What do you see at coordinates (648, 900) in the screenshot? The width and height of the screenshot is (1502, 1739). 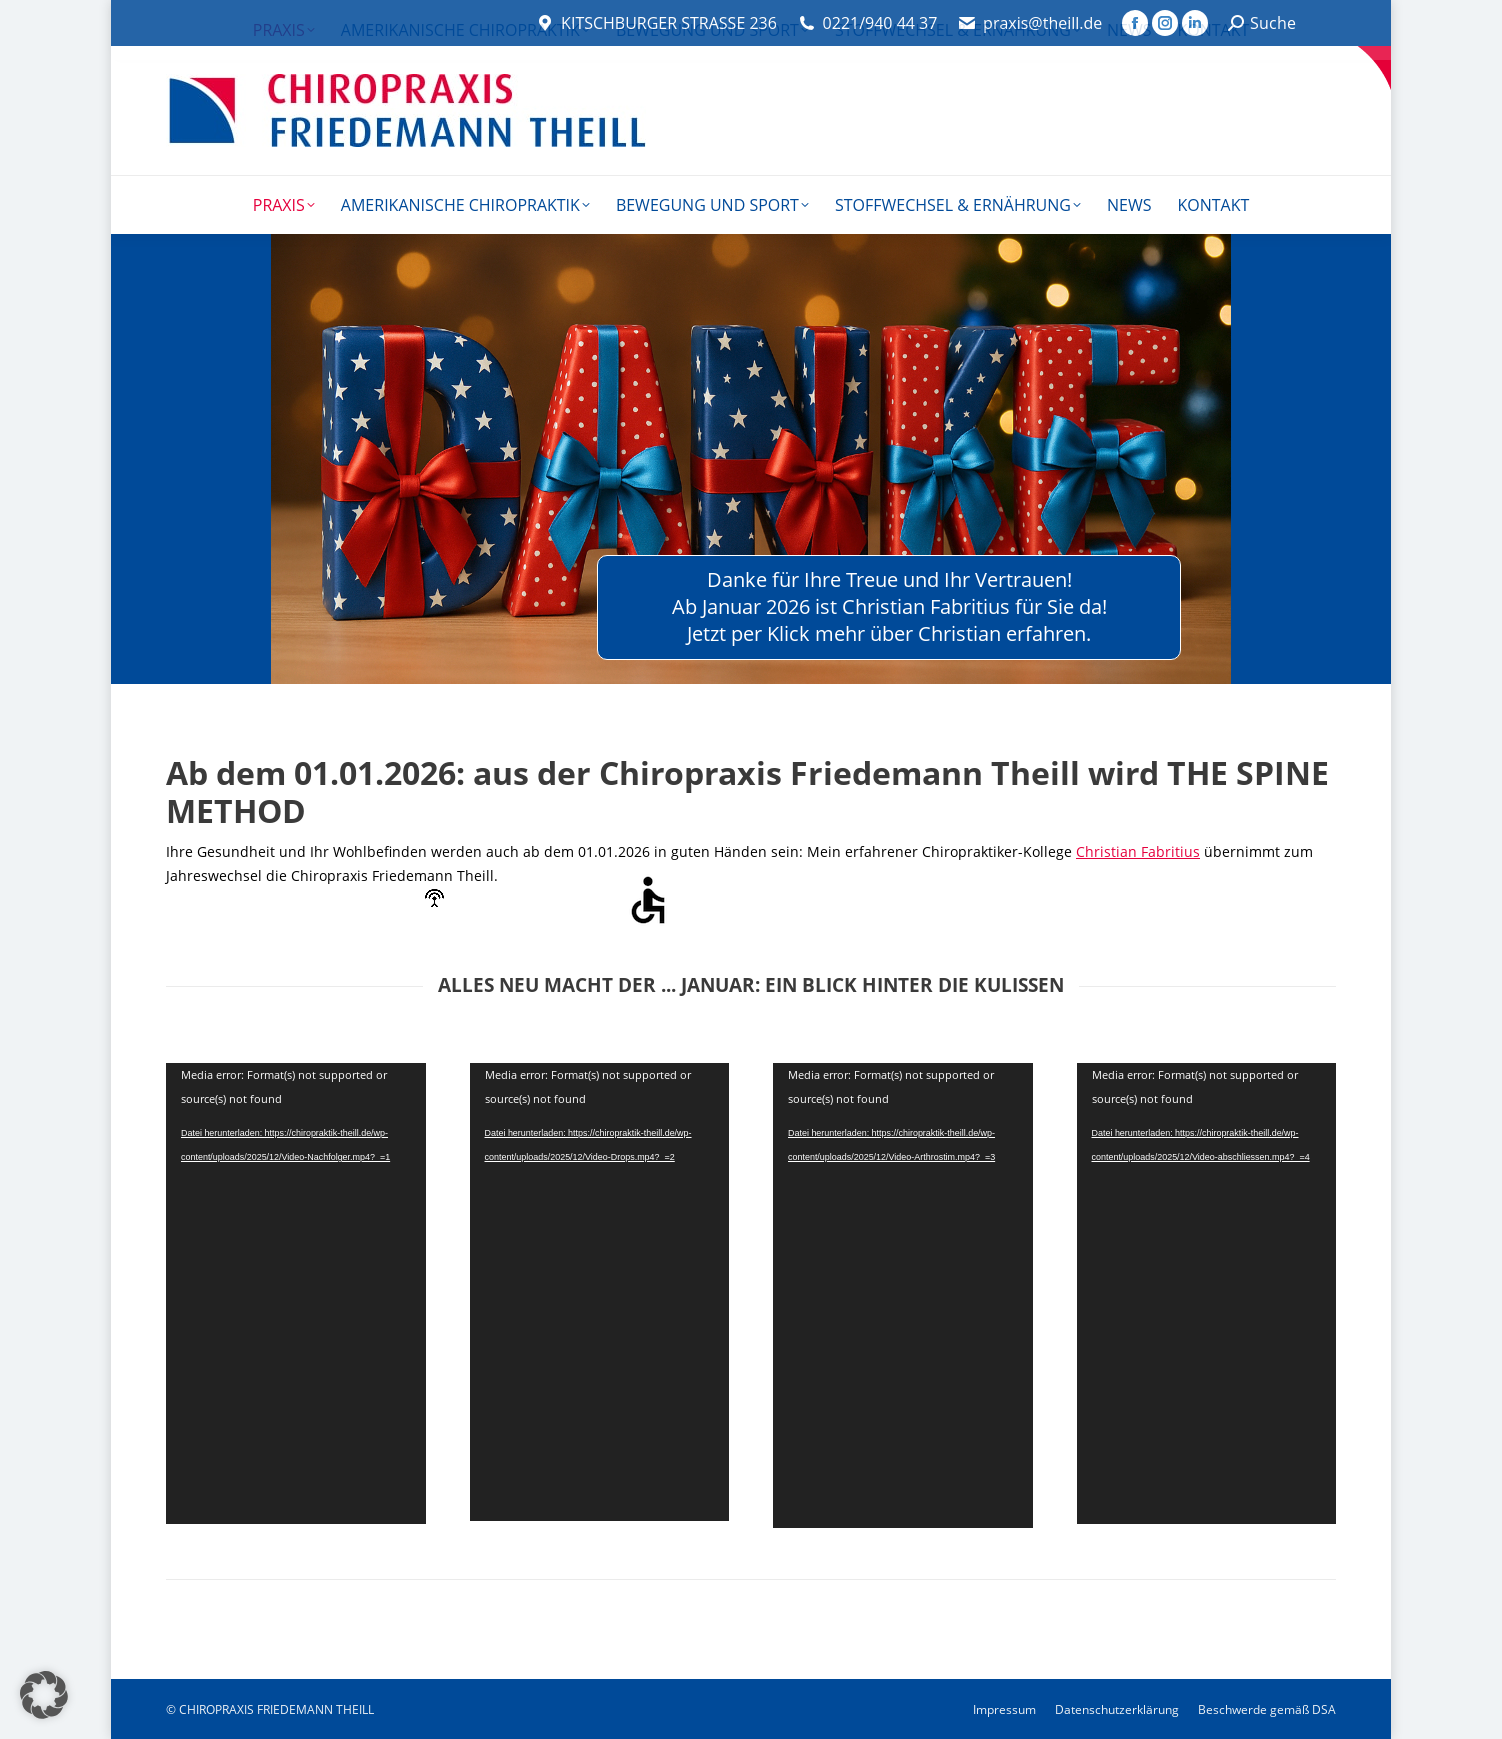 I see `indicates wheelchair accessibility` at bounding box center [648, 900].